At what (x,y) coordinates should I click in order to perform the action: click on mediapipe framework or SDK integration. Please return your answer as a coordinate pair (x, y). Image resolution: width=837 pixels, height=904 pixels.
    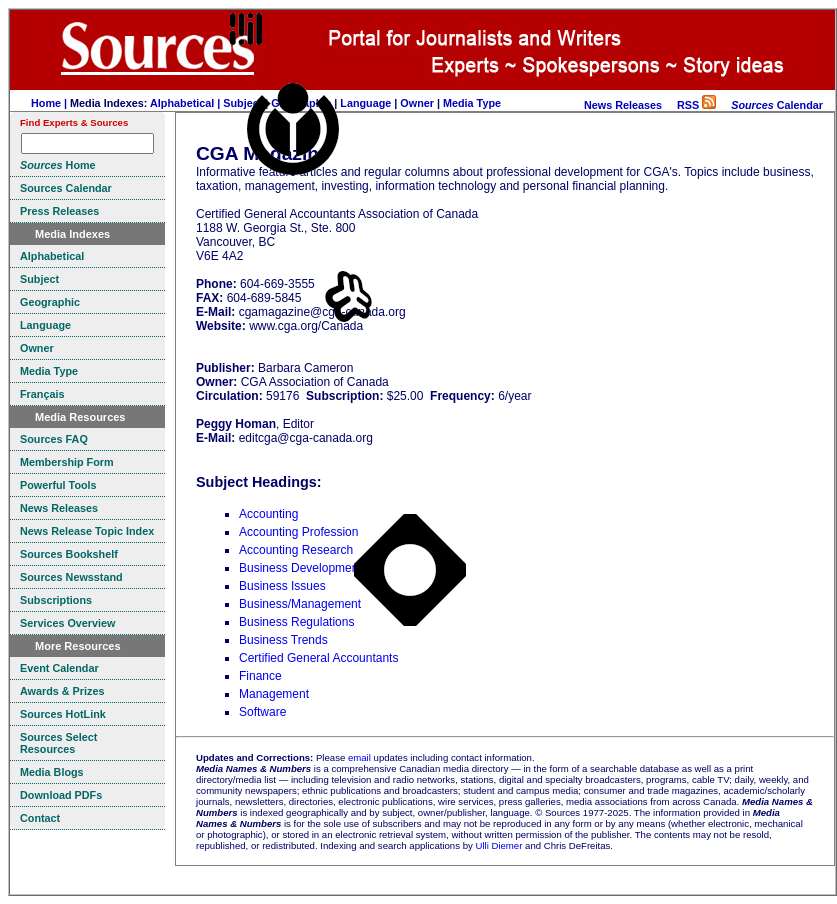
    Looking at the image, I should click on (246, 29).